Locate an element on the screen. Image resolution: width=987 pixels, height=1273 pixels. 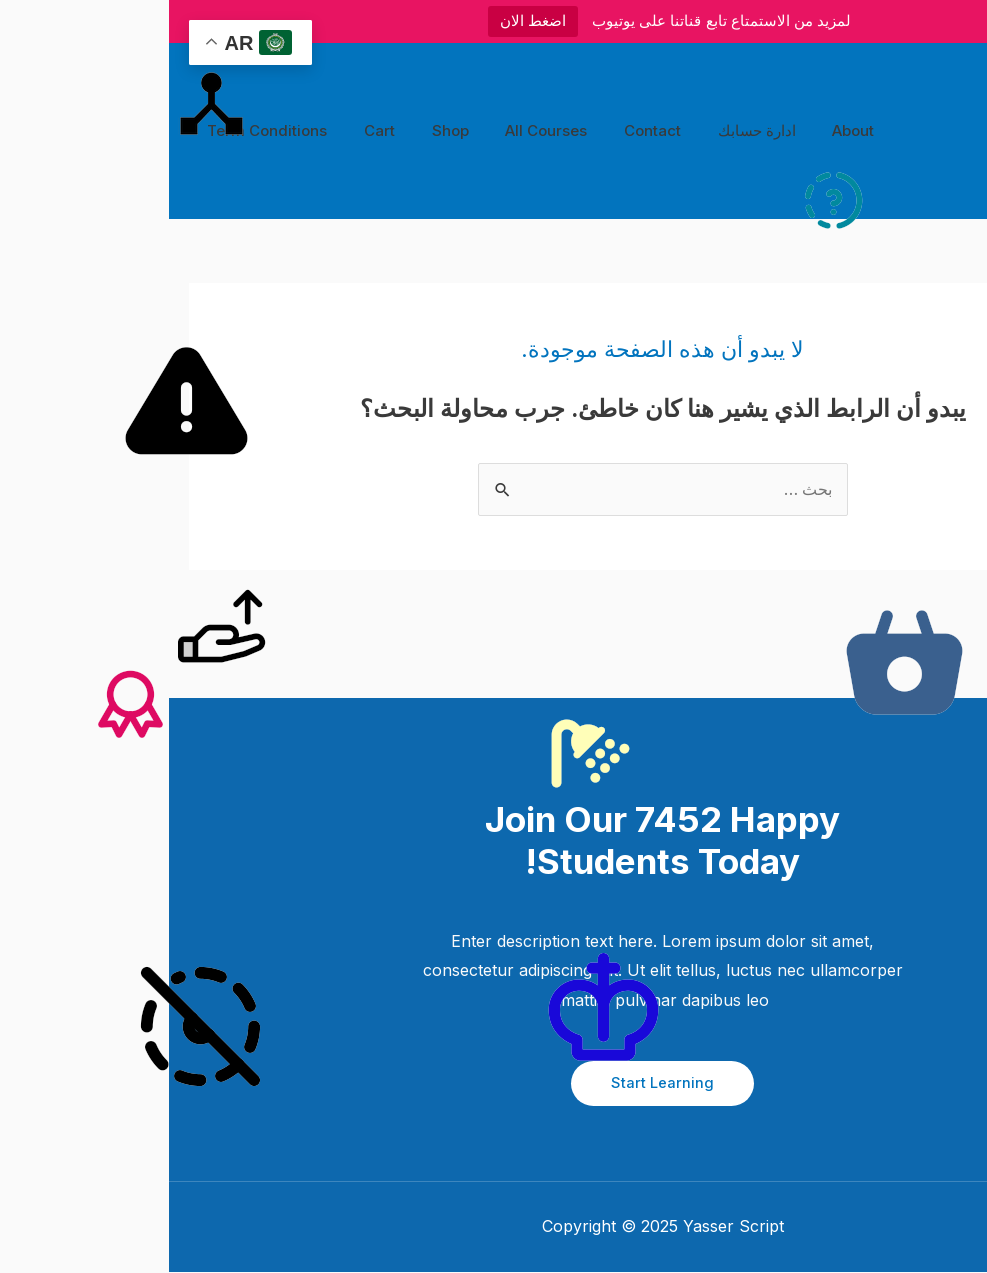
indicates premium or royal status is located at coordinates (603, 1013).